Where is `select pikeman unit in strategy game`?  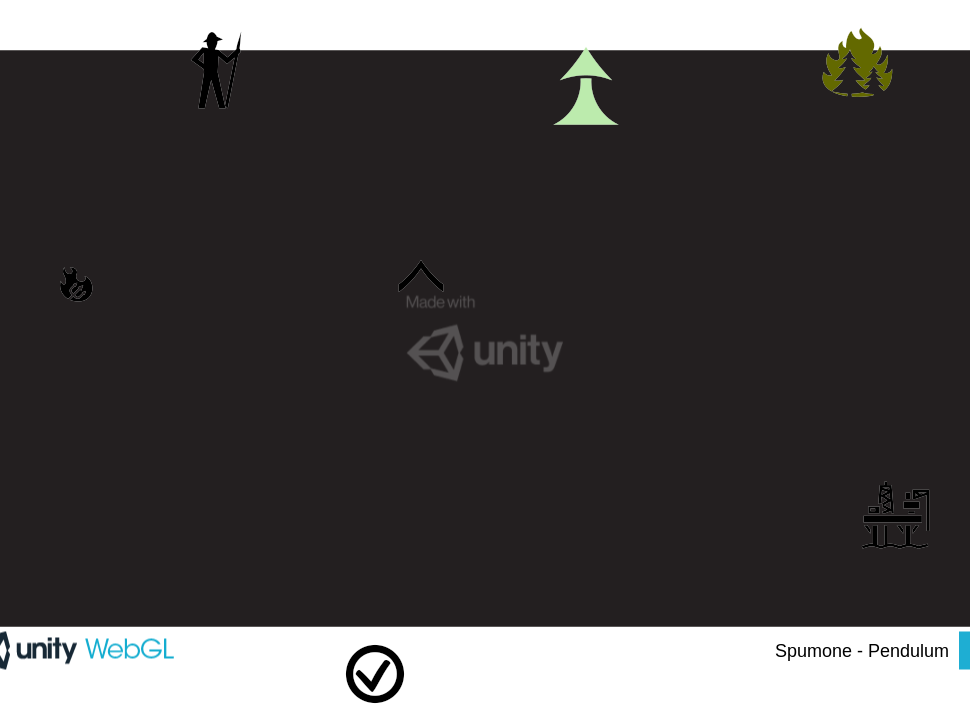
select pikeman unit in strategy game is located at coordinates (216, 70).